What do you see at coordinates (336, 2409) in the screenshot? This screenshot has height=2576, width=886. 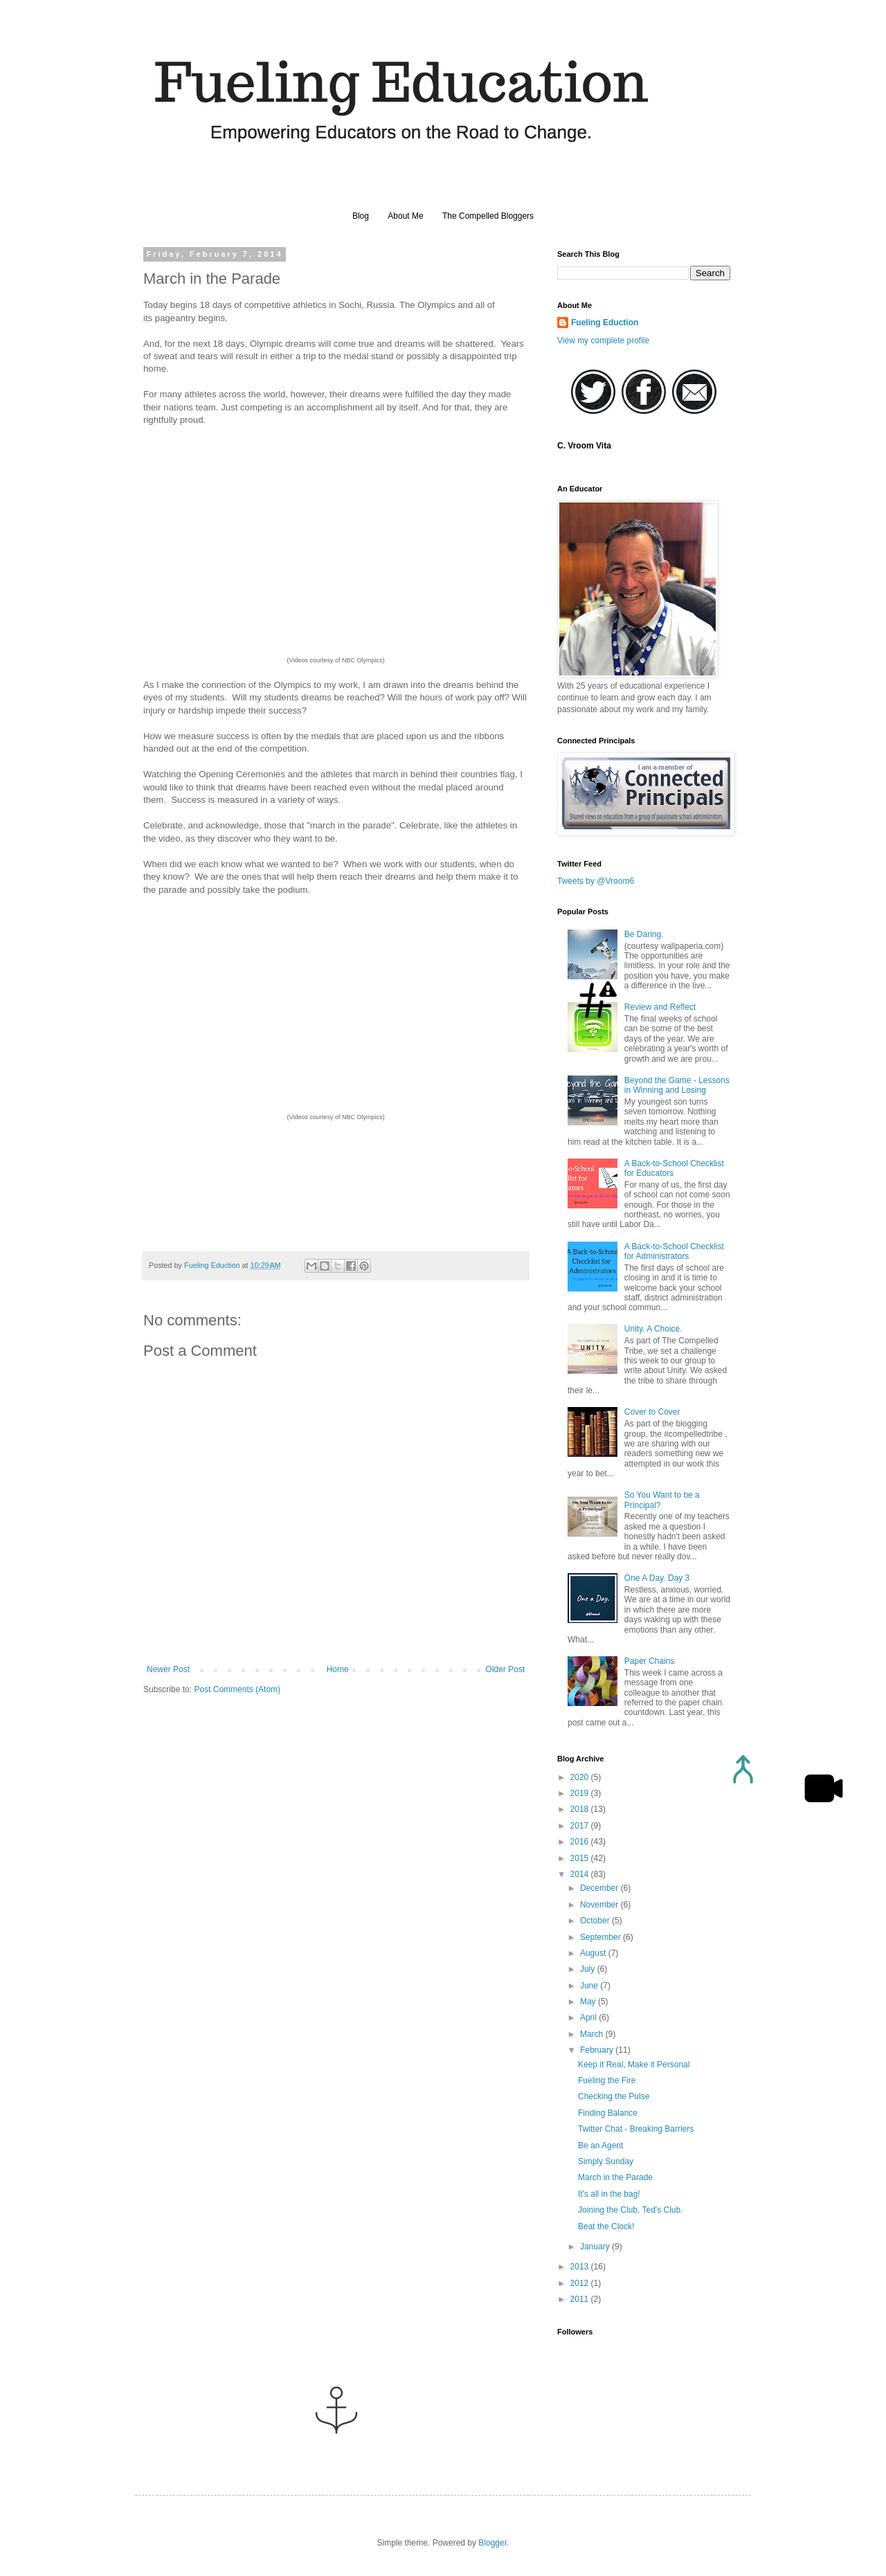 I see `anchor link to a specific section on the page` at bounding box center [336, 2409].